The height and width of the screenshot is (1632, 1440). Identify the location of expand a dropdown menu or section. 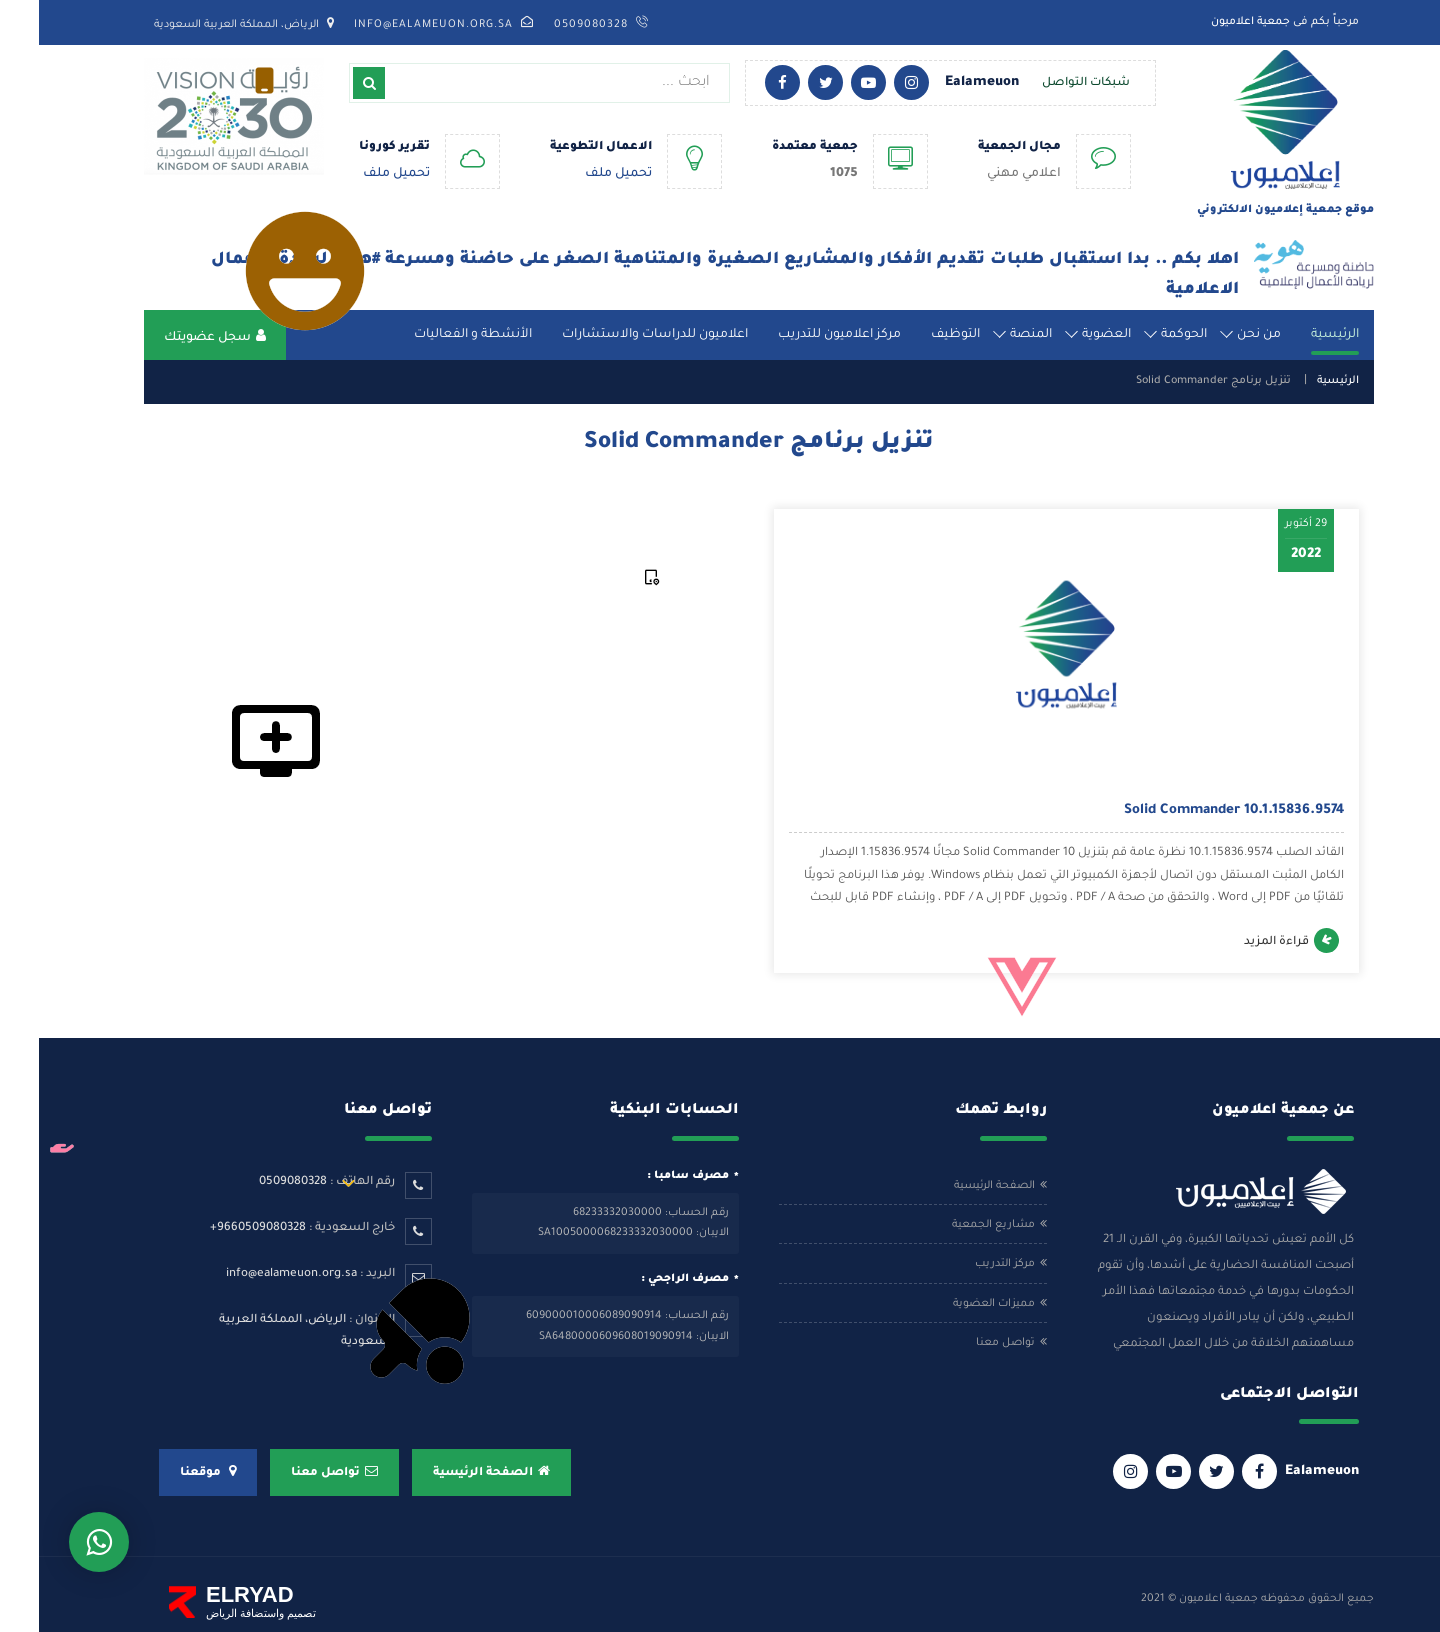
(348, 1182).